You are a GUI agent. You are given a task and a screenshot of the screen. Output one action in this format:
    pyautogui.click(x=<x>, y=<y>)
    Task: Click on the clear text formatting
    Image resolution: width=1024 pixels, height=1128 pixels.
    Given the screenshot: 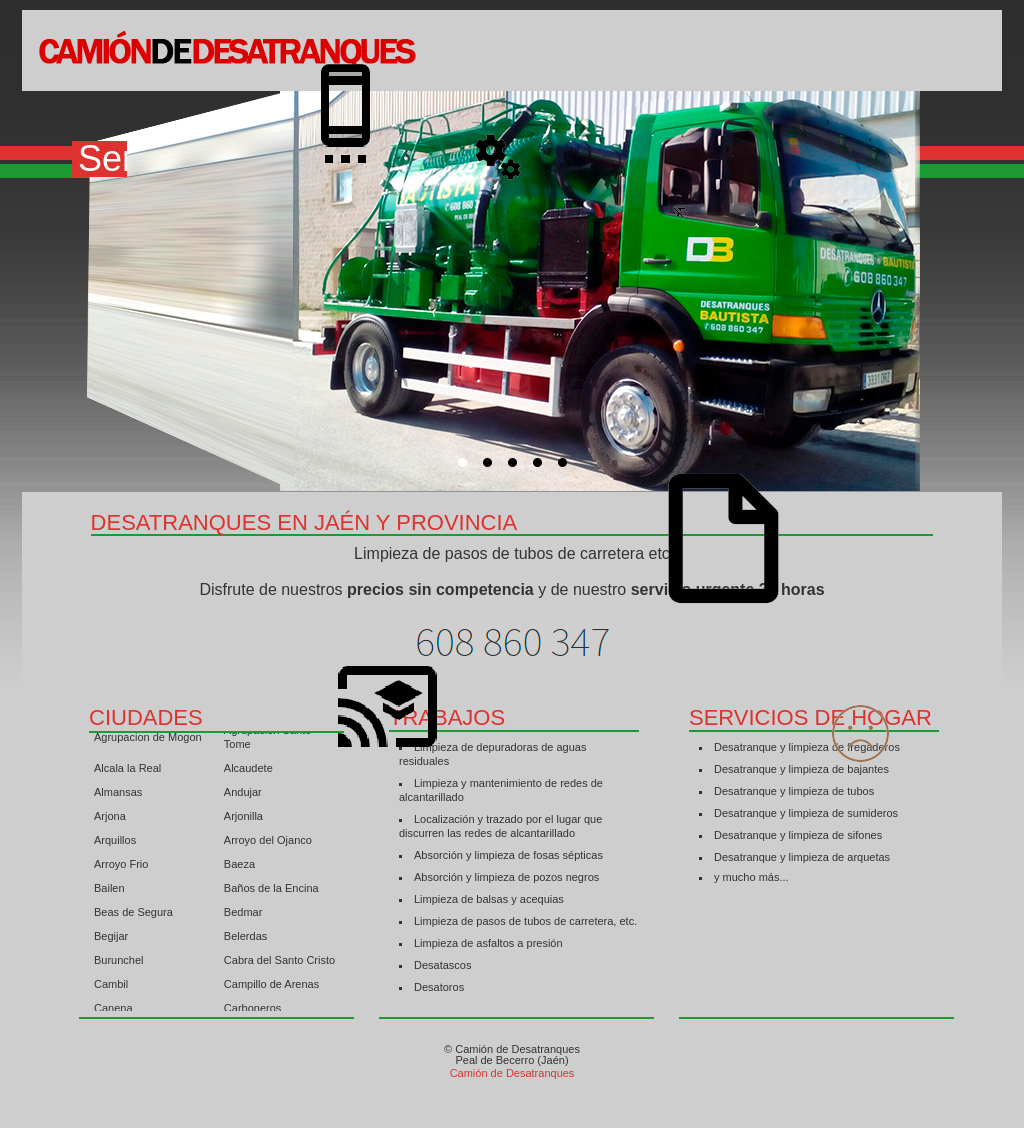 What is the action you would take?
    pyautogui.click(x=680, y=212)
    